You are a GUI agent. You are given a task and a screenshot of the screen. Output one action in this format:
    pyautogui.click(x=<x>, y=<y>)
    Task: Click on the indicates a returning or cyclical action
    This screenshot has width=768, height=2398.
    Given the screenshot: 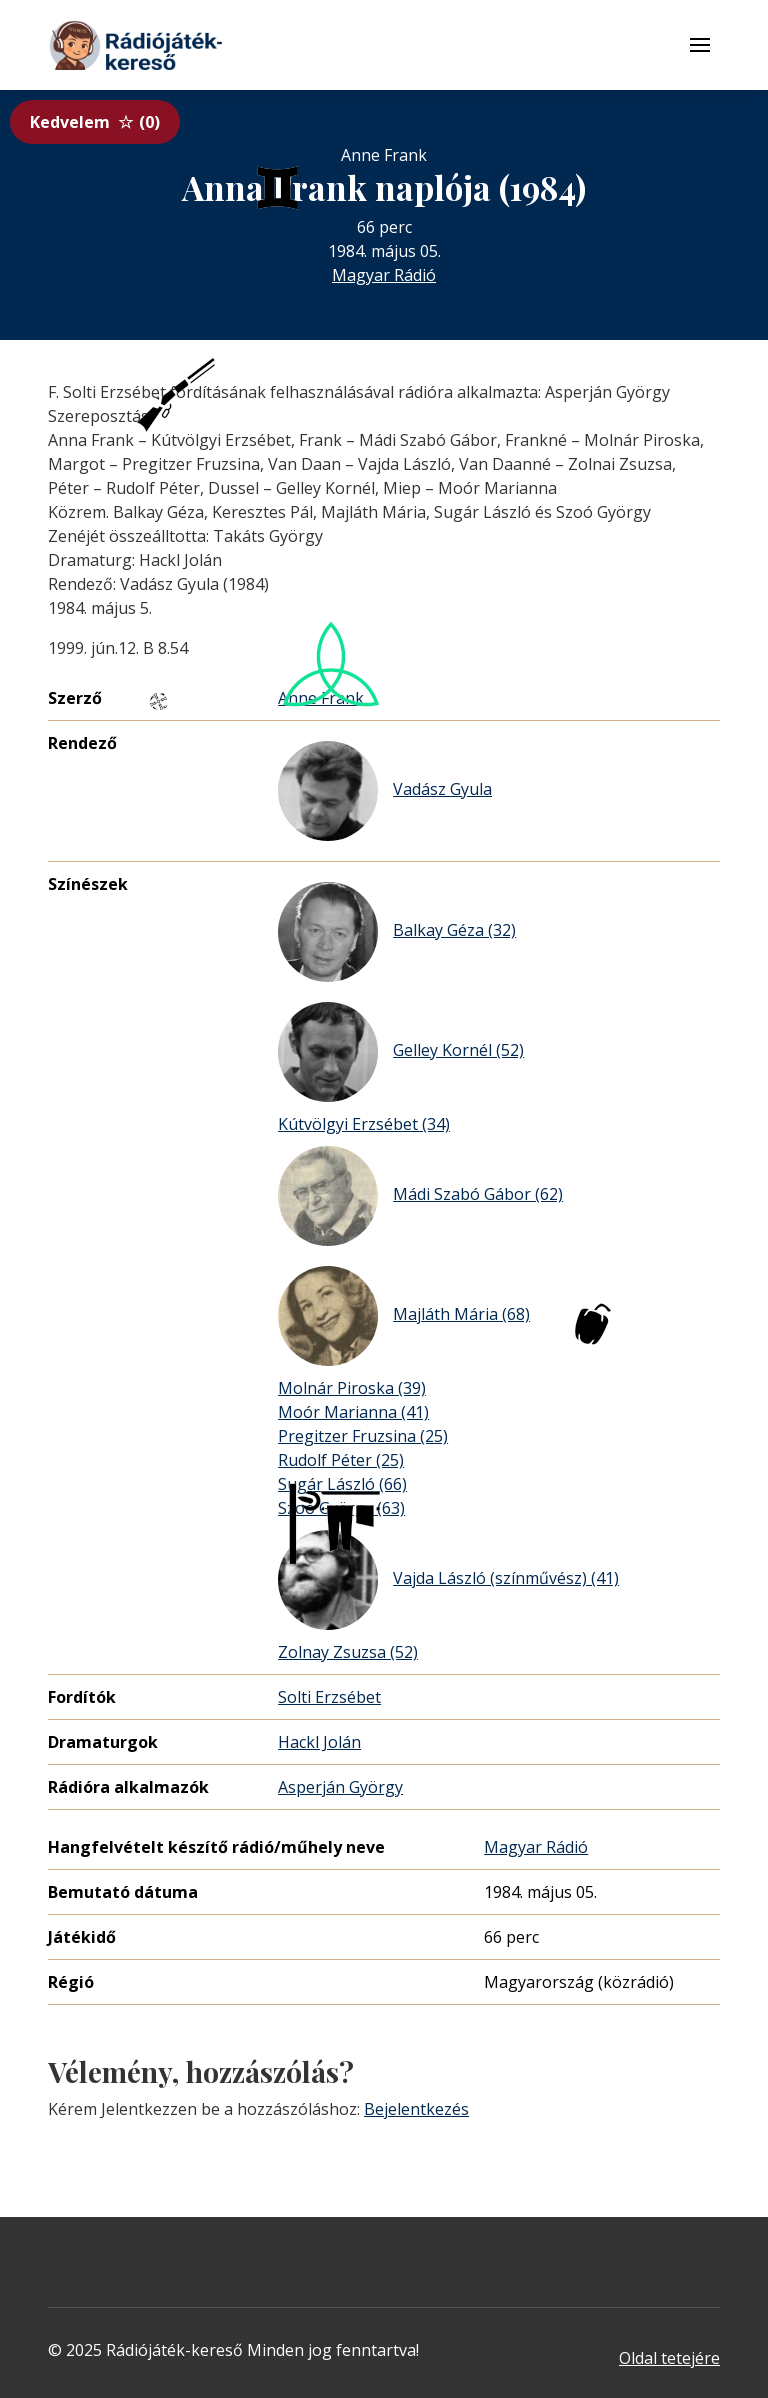 What is the action you would take?
    pyautogui.click(x=158, y=701)
    